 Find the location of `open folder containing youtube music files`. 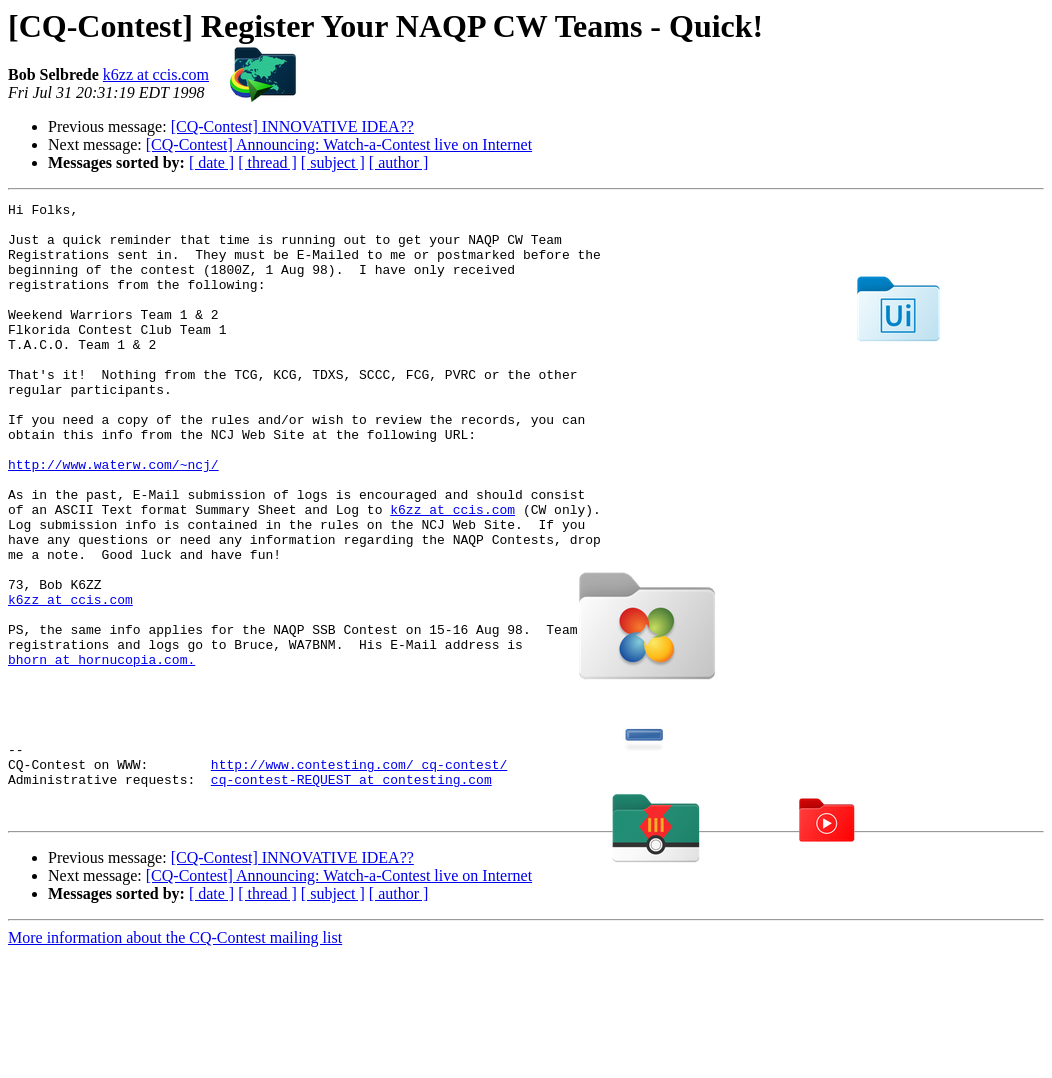

open folder containing youtube music files is located at coordinates (826, 821).